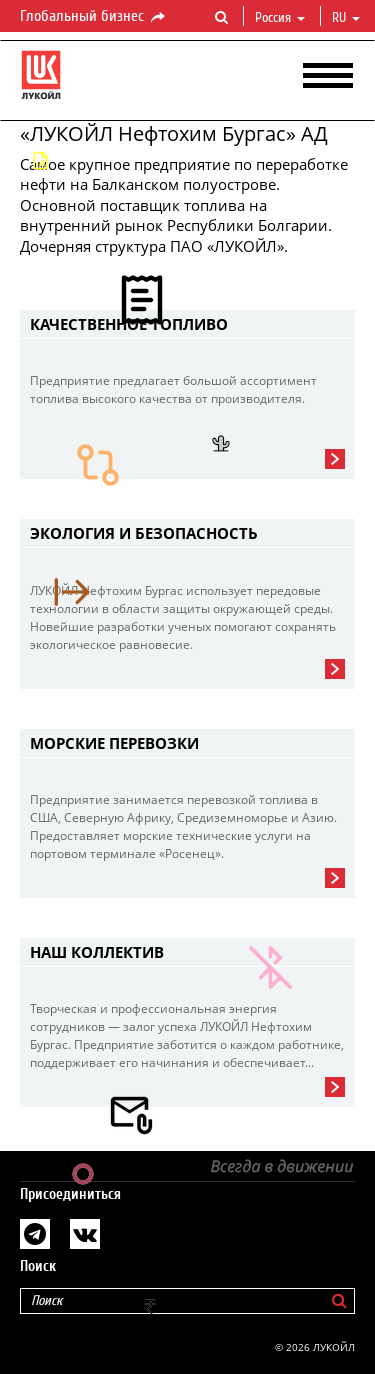 Image resolution: width=375 pixels, height=1374 pixels. Describe the element at coordinates (150, 1307) in the screenshot. I see `view price or amount in indian rupees` at that location.